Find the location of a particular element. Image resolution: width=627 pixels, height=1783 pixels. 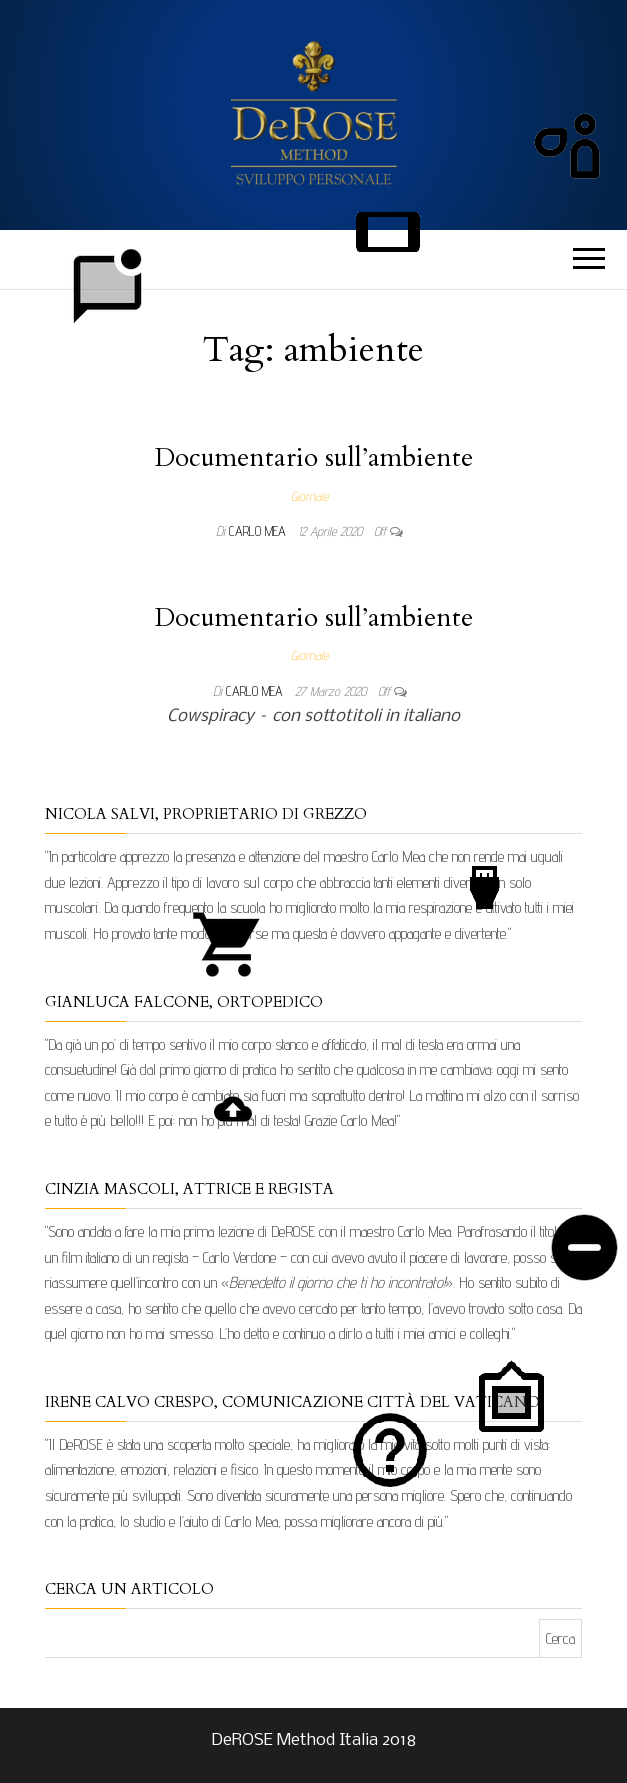

visit spacehey social network profile is located at coordinates (567, 146).